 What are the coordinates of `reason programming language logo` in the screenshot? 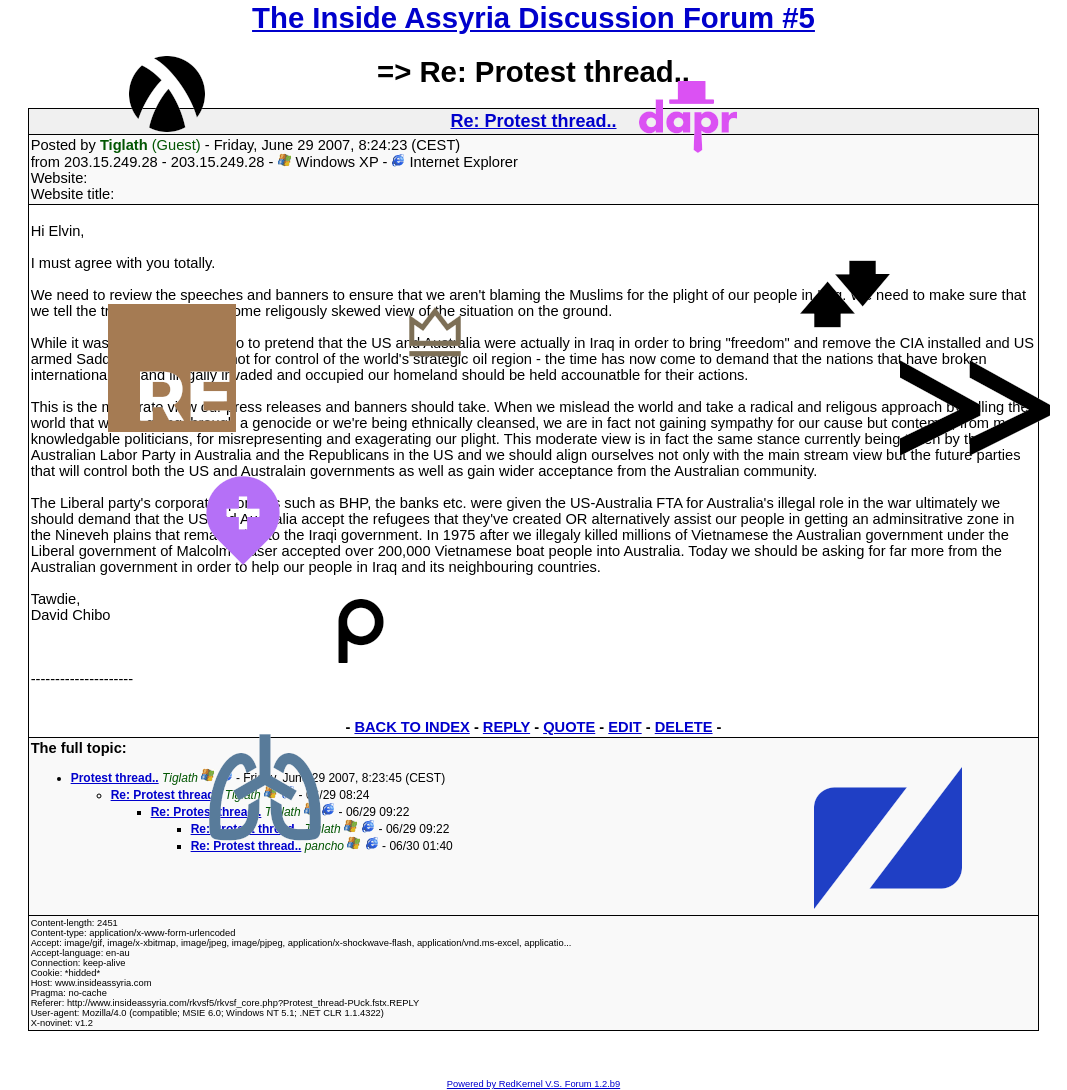 It's located at (172, 368).